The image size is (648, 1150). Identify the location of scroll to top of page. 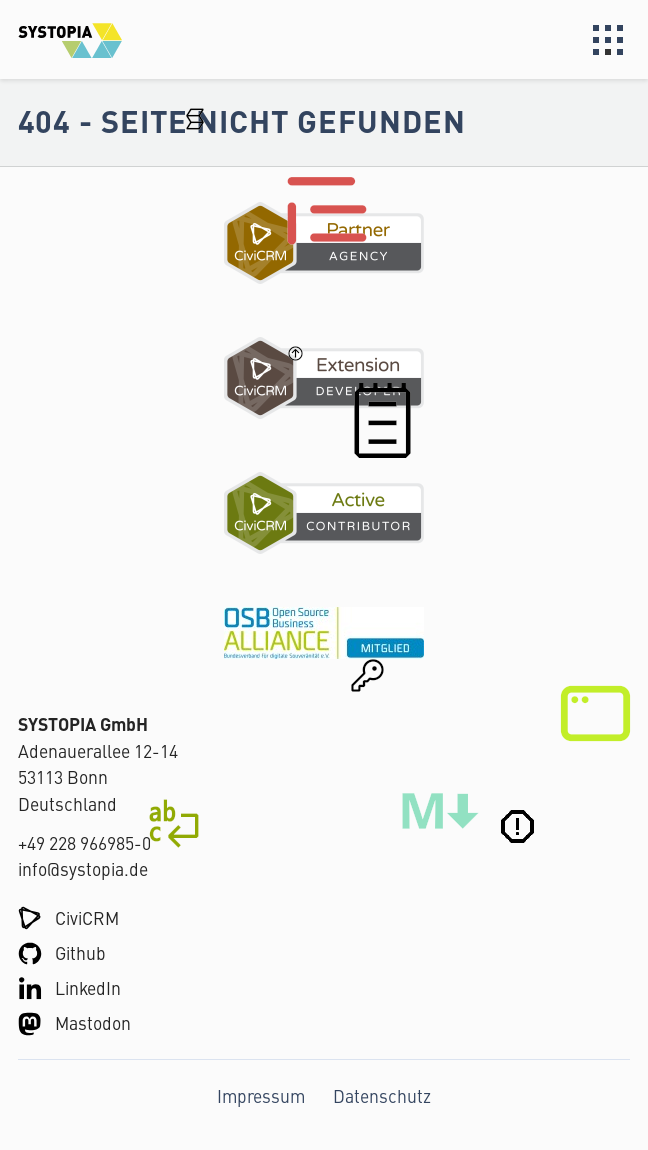
(295, 353).